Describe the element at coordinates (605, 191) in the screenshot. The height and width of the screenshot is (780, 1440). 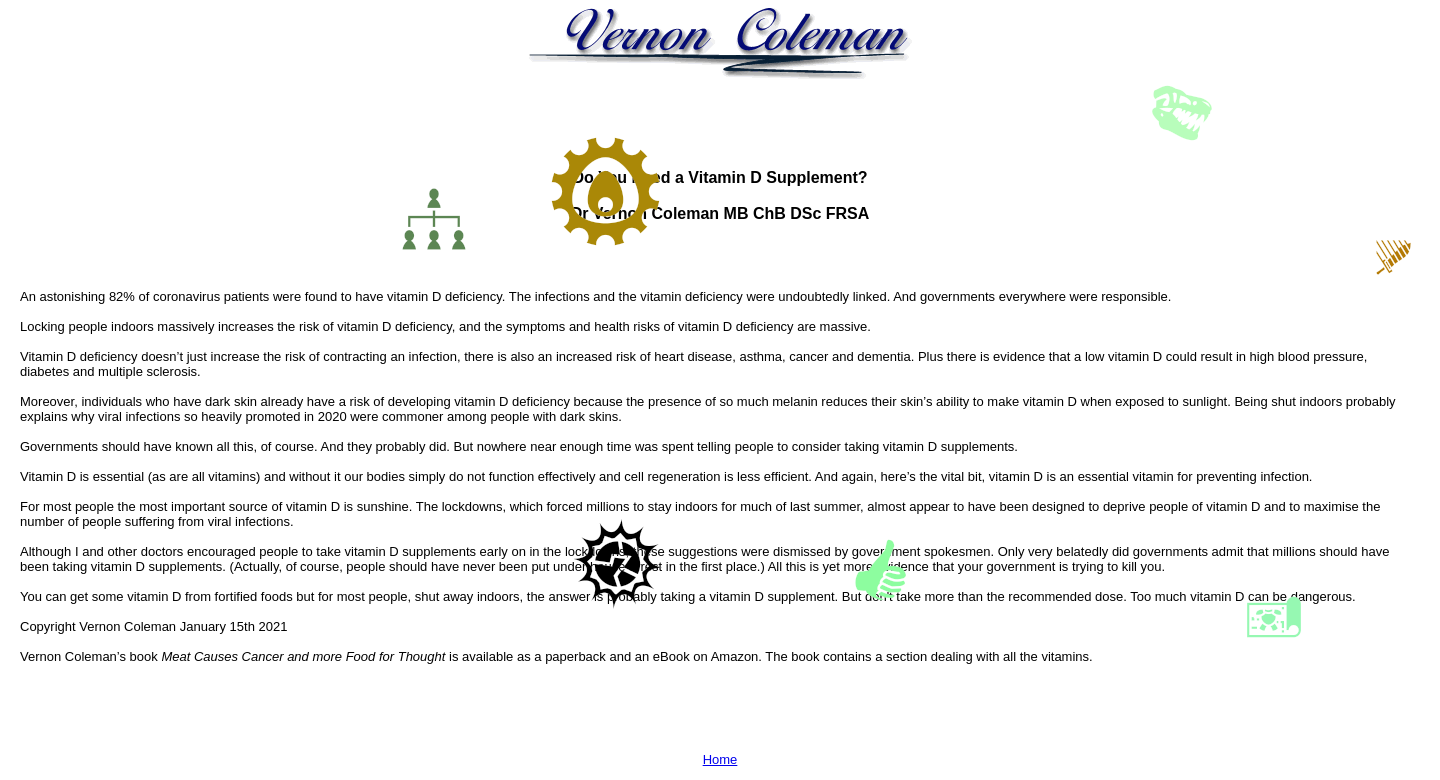
I see `settings for oil or fluid-related features` at that location.